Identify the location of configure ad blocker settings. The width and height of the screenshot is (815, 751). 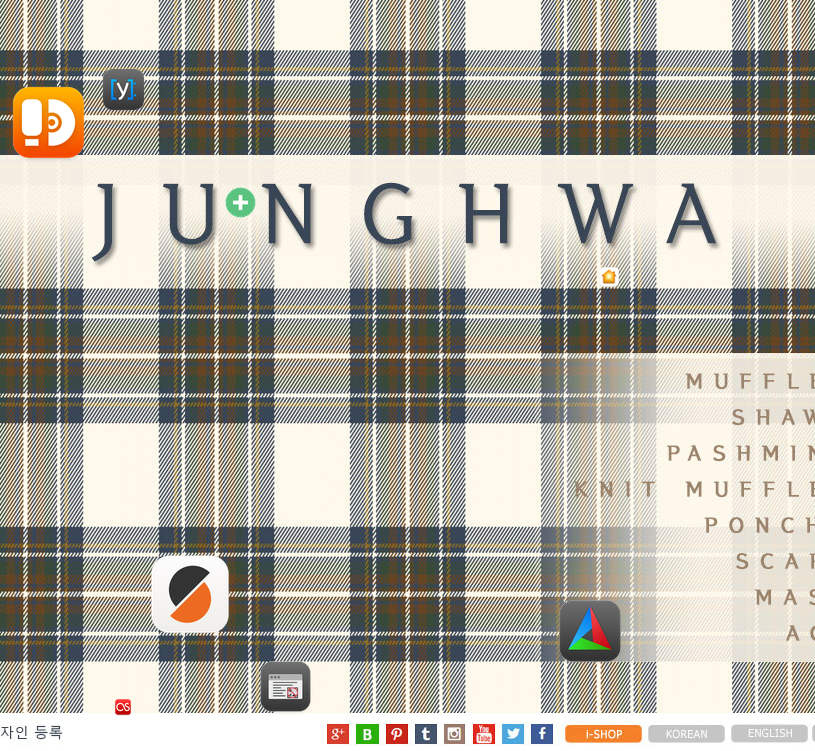
(285, 686).